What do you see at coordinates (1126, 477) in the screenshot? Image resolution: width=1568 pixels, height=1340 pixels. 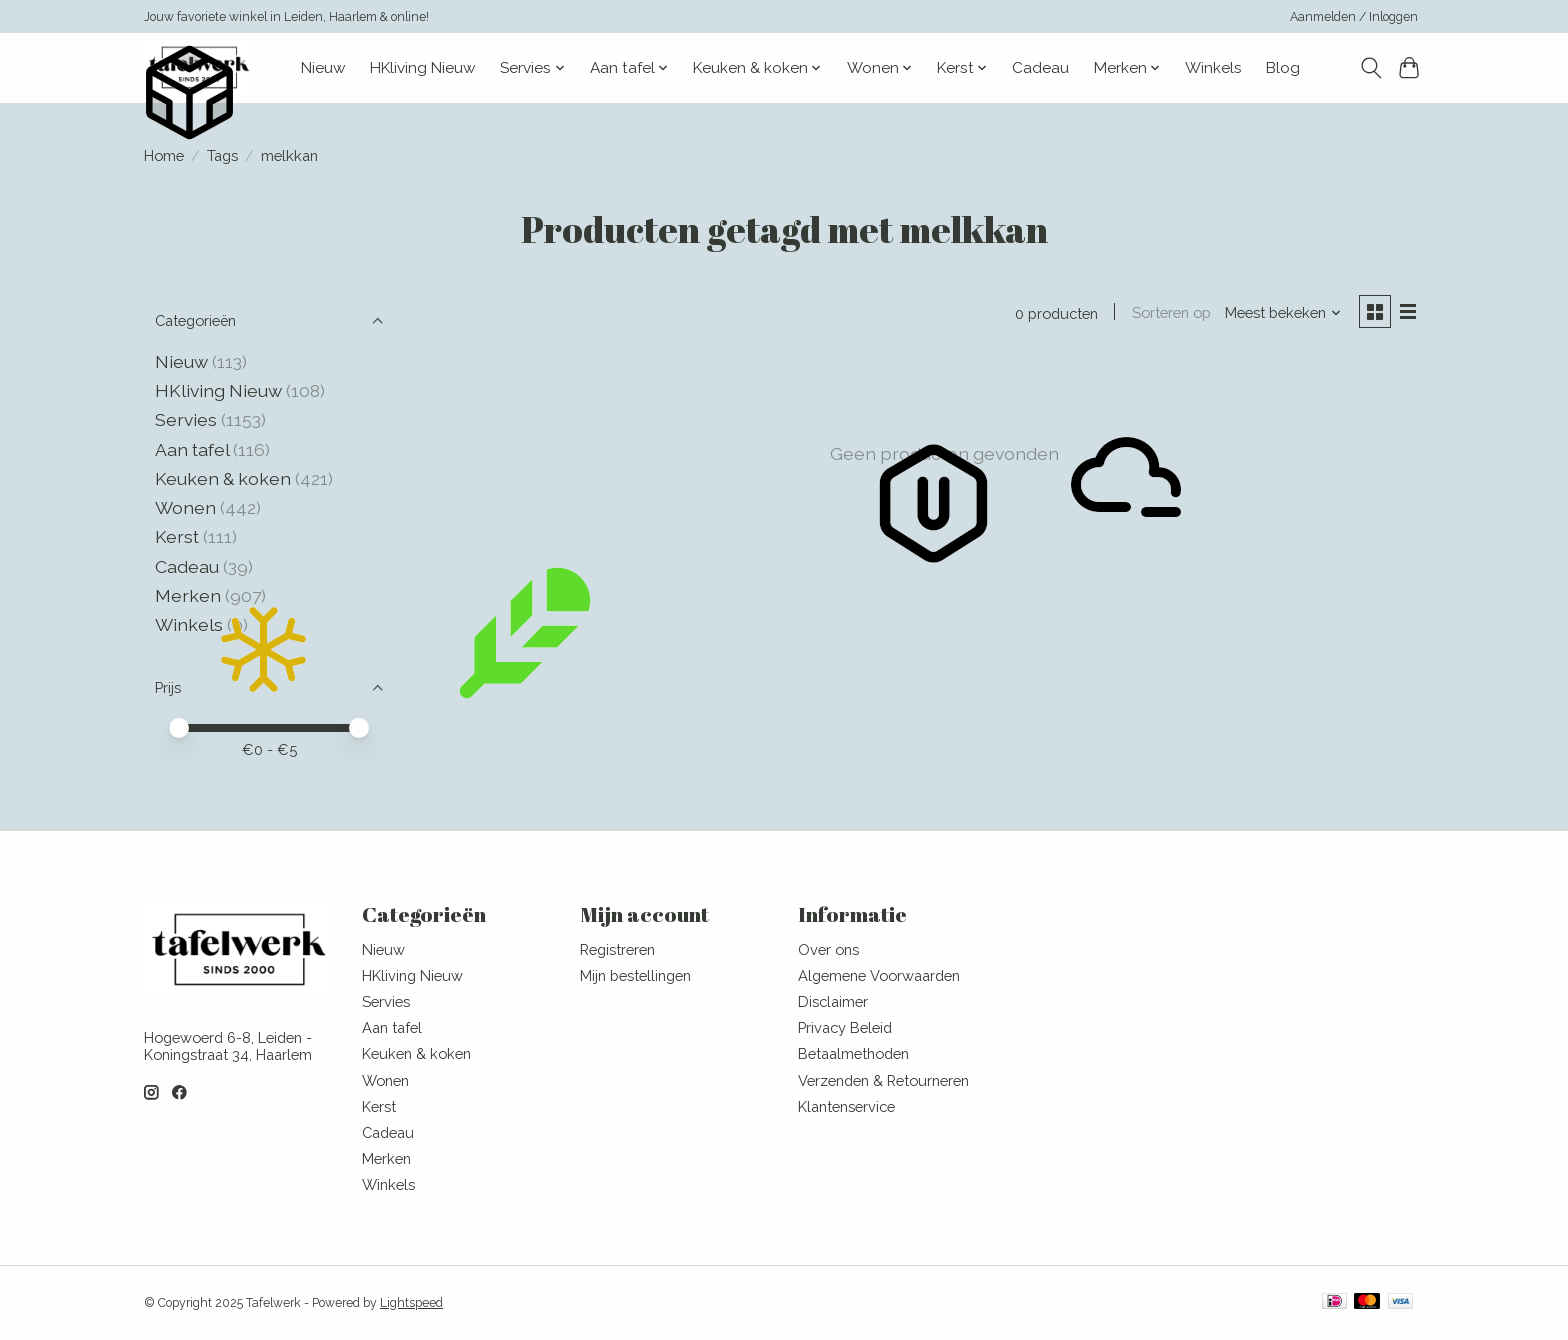 I see `remove from cloud storage` at bounding box center [1126, 477].